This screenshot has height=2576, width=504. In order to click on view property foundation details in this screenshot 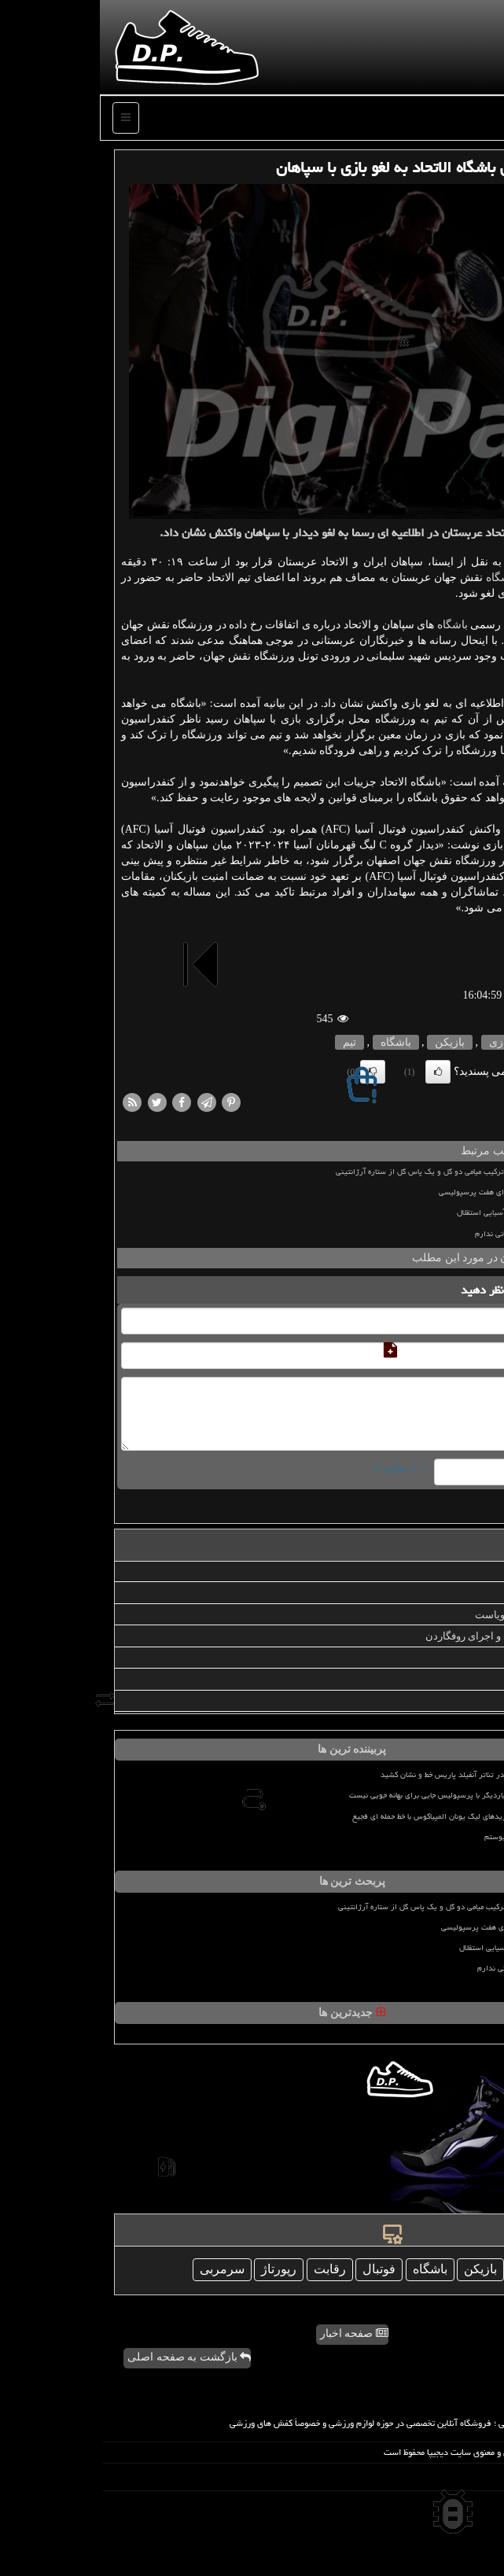, I will do `click(404, 342)`.